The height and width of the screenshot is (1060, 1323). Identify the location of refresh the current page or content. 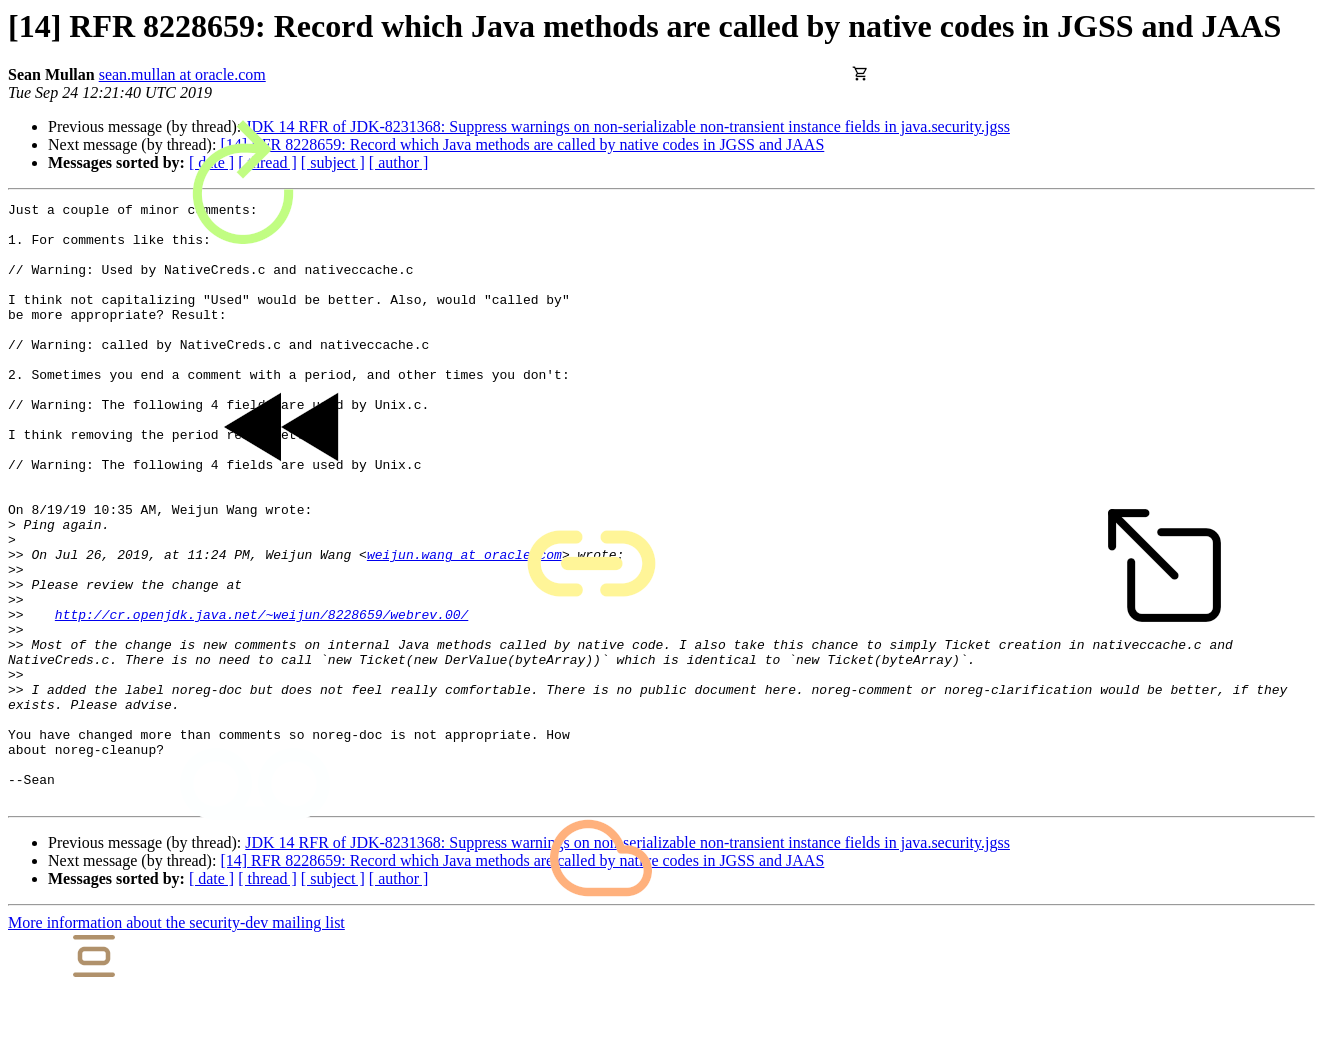
(243, 183).